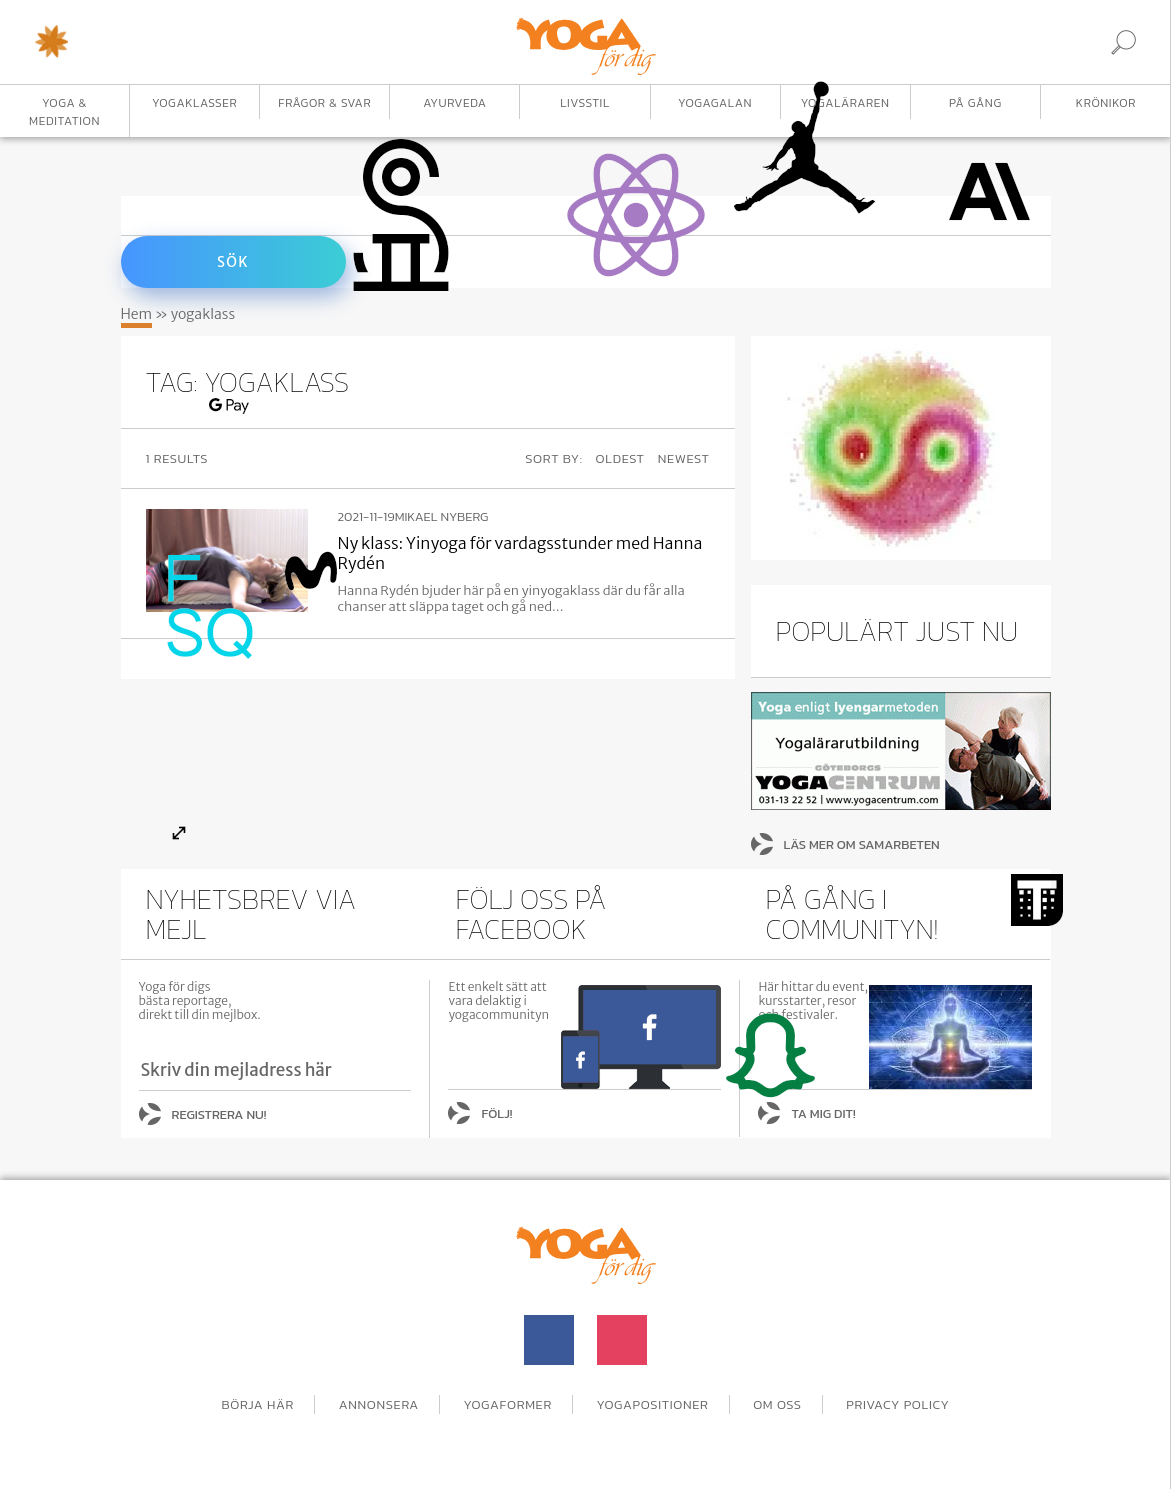 Image resolution: width=1171 pixels, height=1489 pixels. I want to click on open the Movistar mobile app, so click(311, 571).